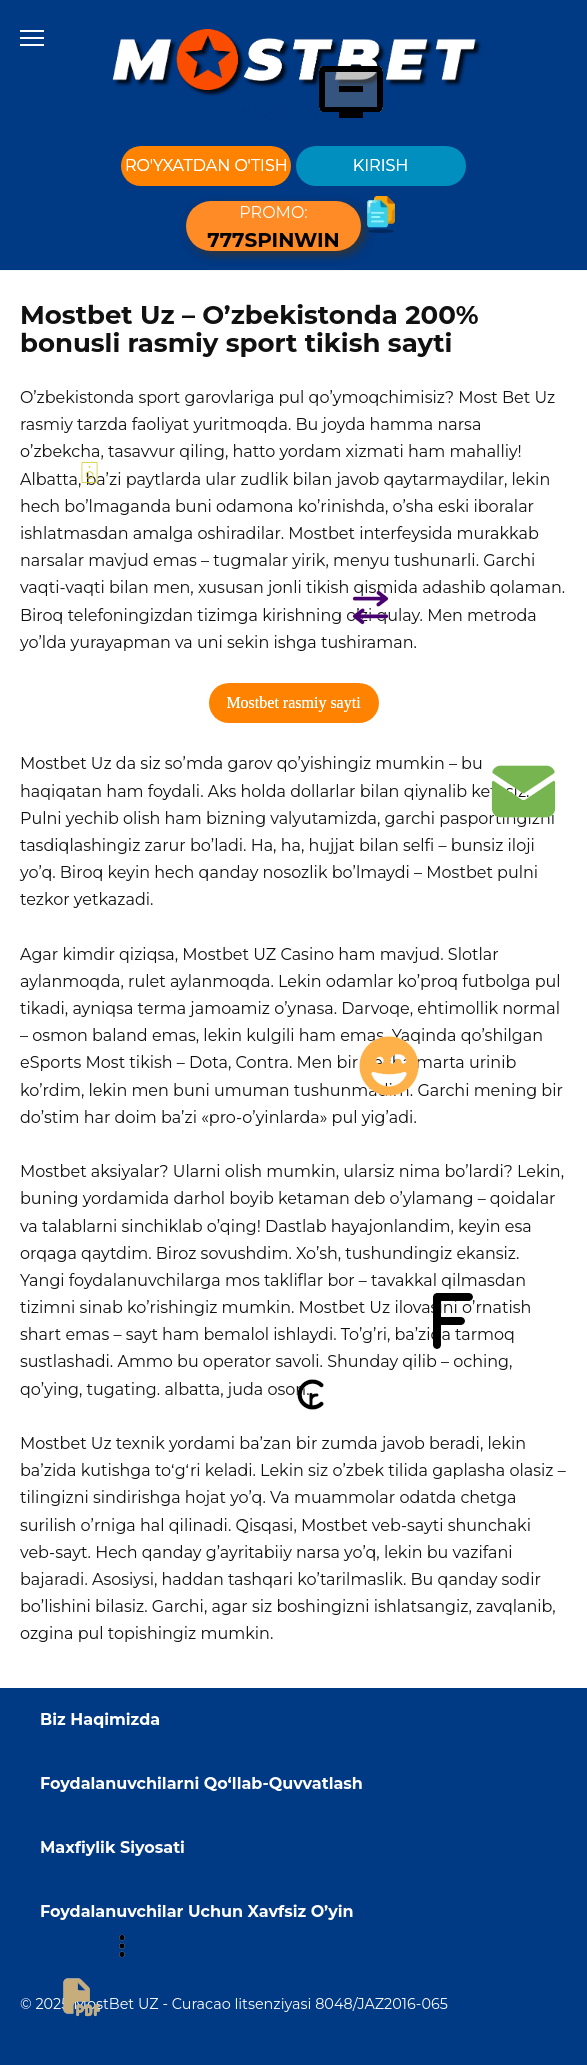 Image resolution: width=587 pixels, height=2065 pixels. What do you see at coordinates (453, 1321) in the screenshot?
I see `indicates items starting with the letter F` at bounding box center [453, 1321].